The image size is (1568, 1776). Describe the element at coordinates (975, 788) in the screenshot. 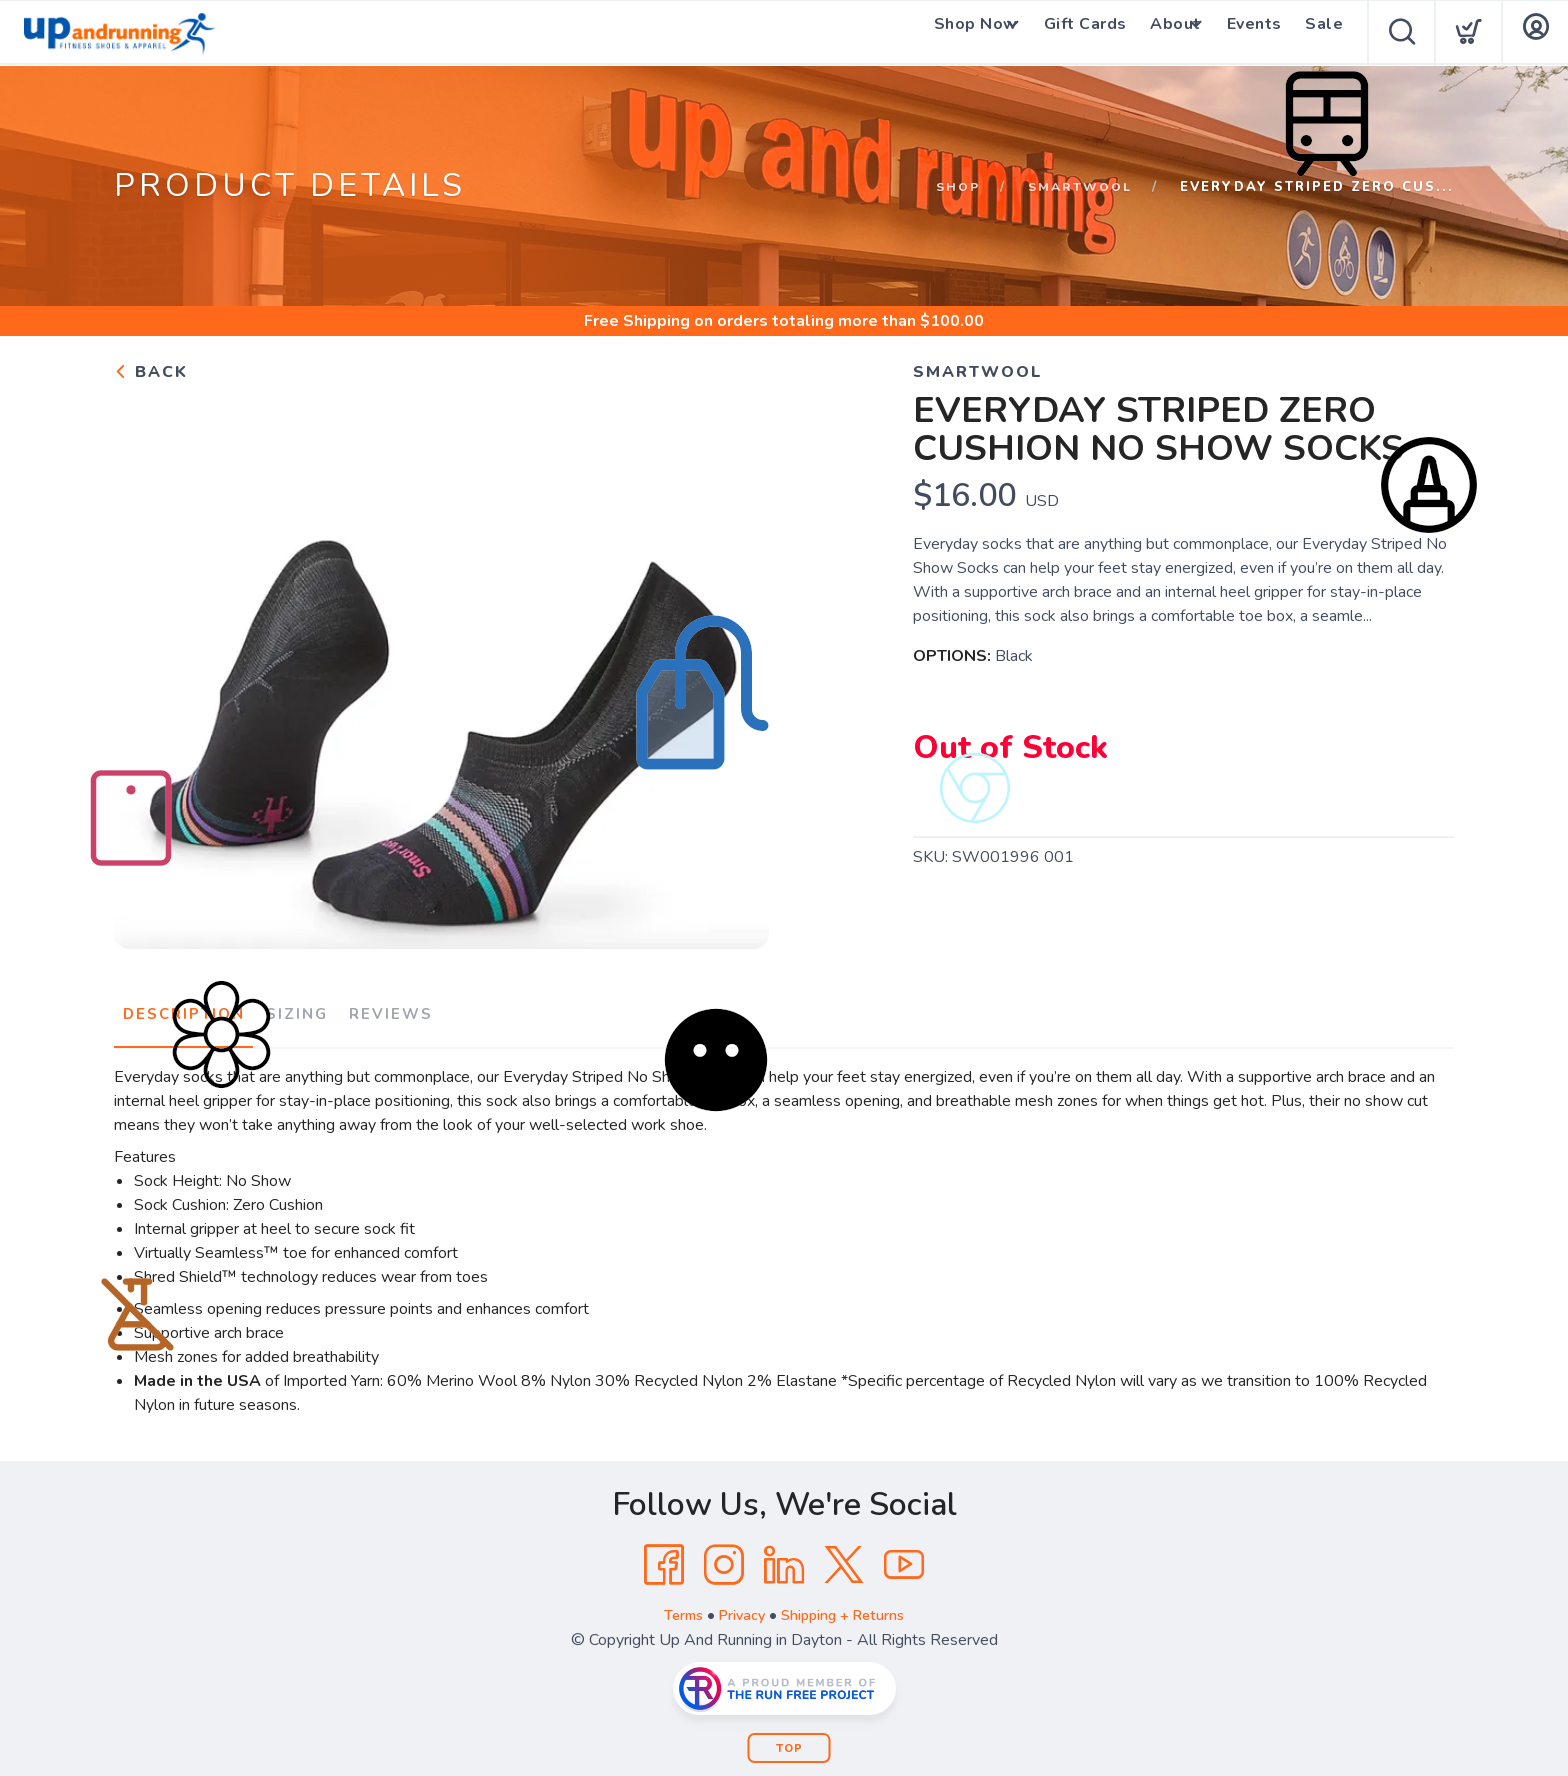

I see `open Google Chrome browser` at that location.